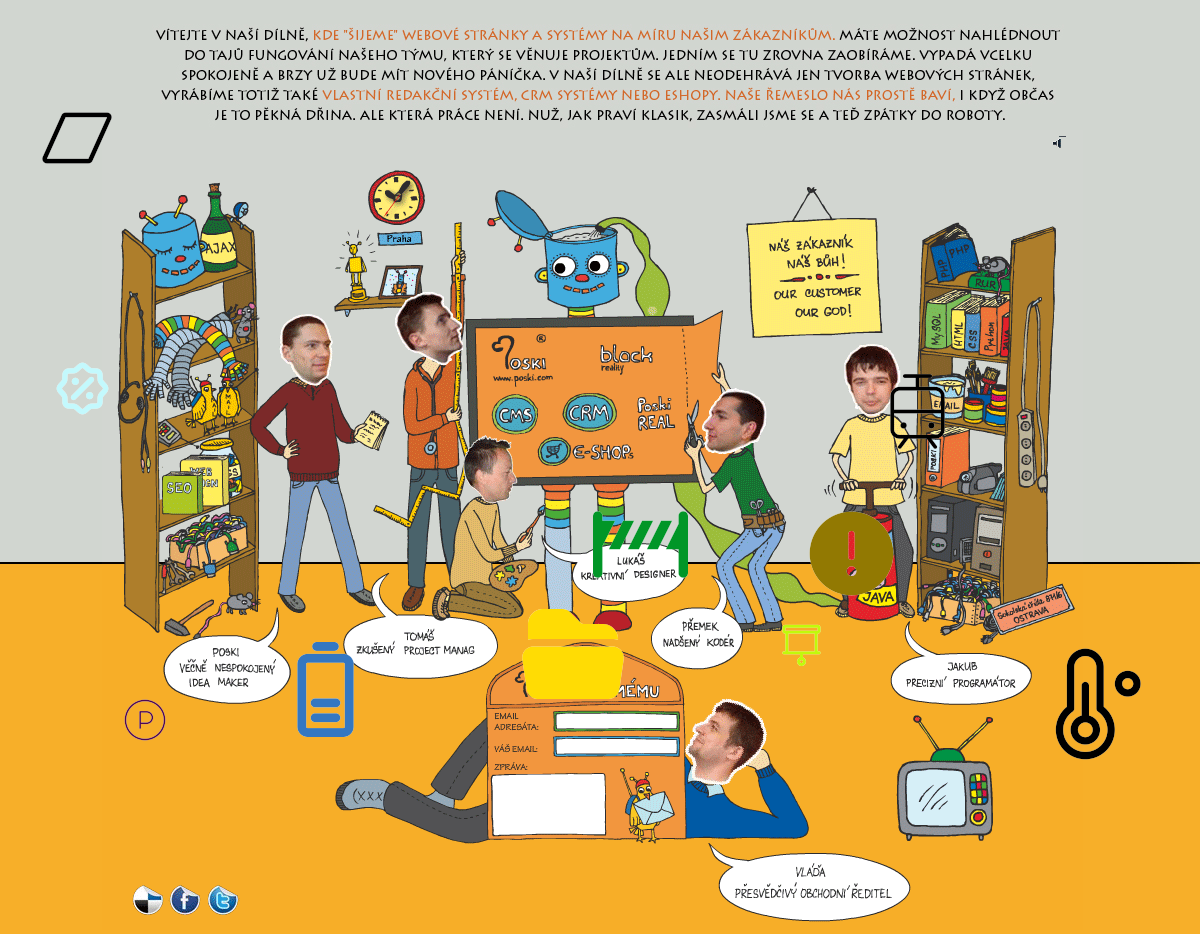 The width and height of the screenshot is (1200, 934). Describe the element at coordinates (77, 138) in the screenshot. I see `select parallelogram shape tool` at that location.